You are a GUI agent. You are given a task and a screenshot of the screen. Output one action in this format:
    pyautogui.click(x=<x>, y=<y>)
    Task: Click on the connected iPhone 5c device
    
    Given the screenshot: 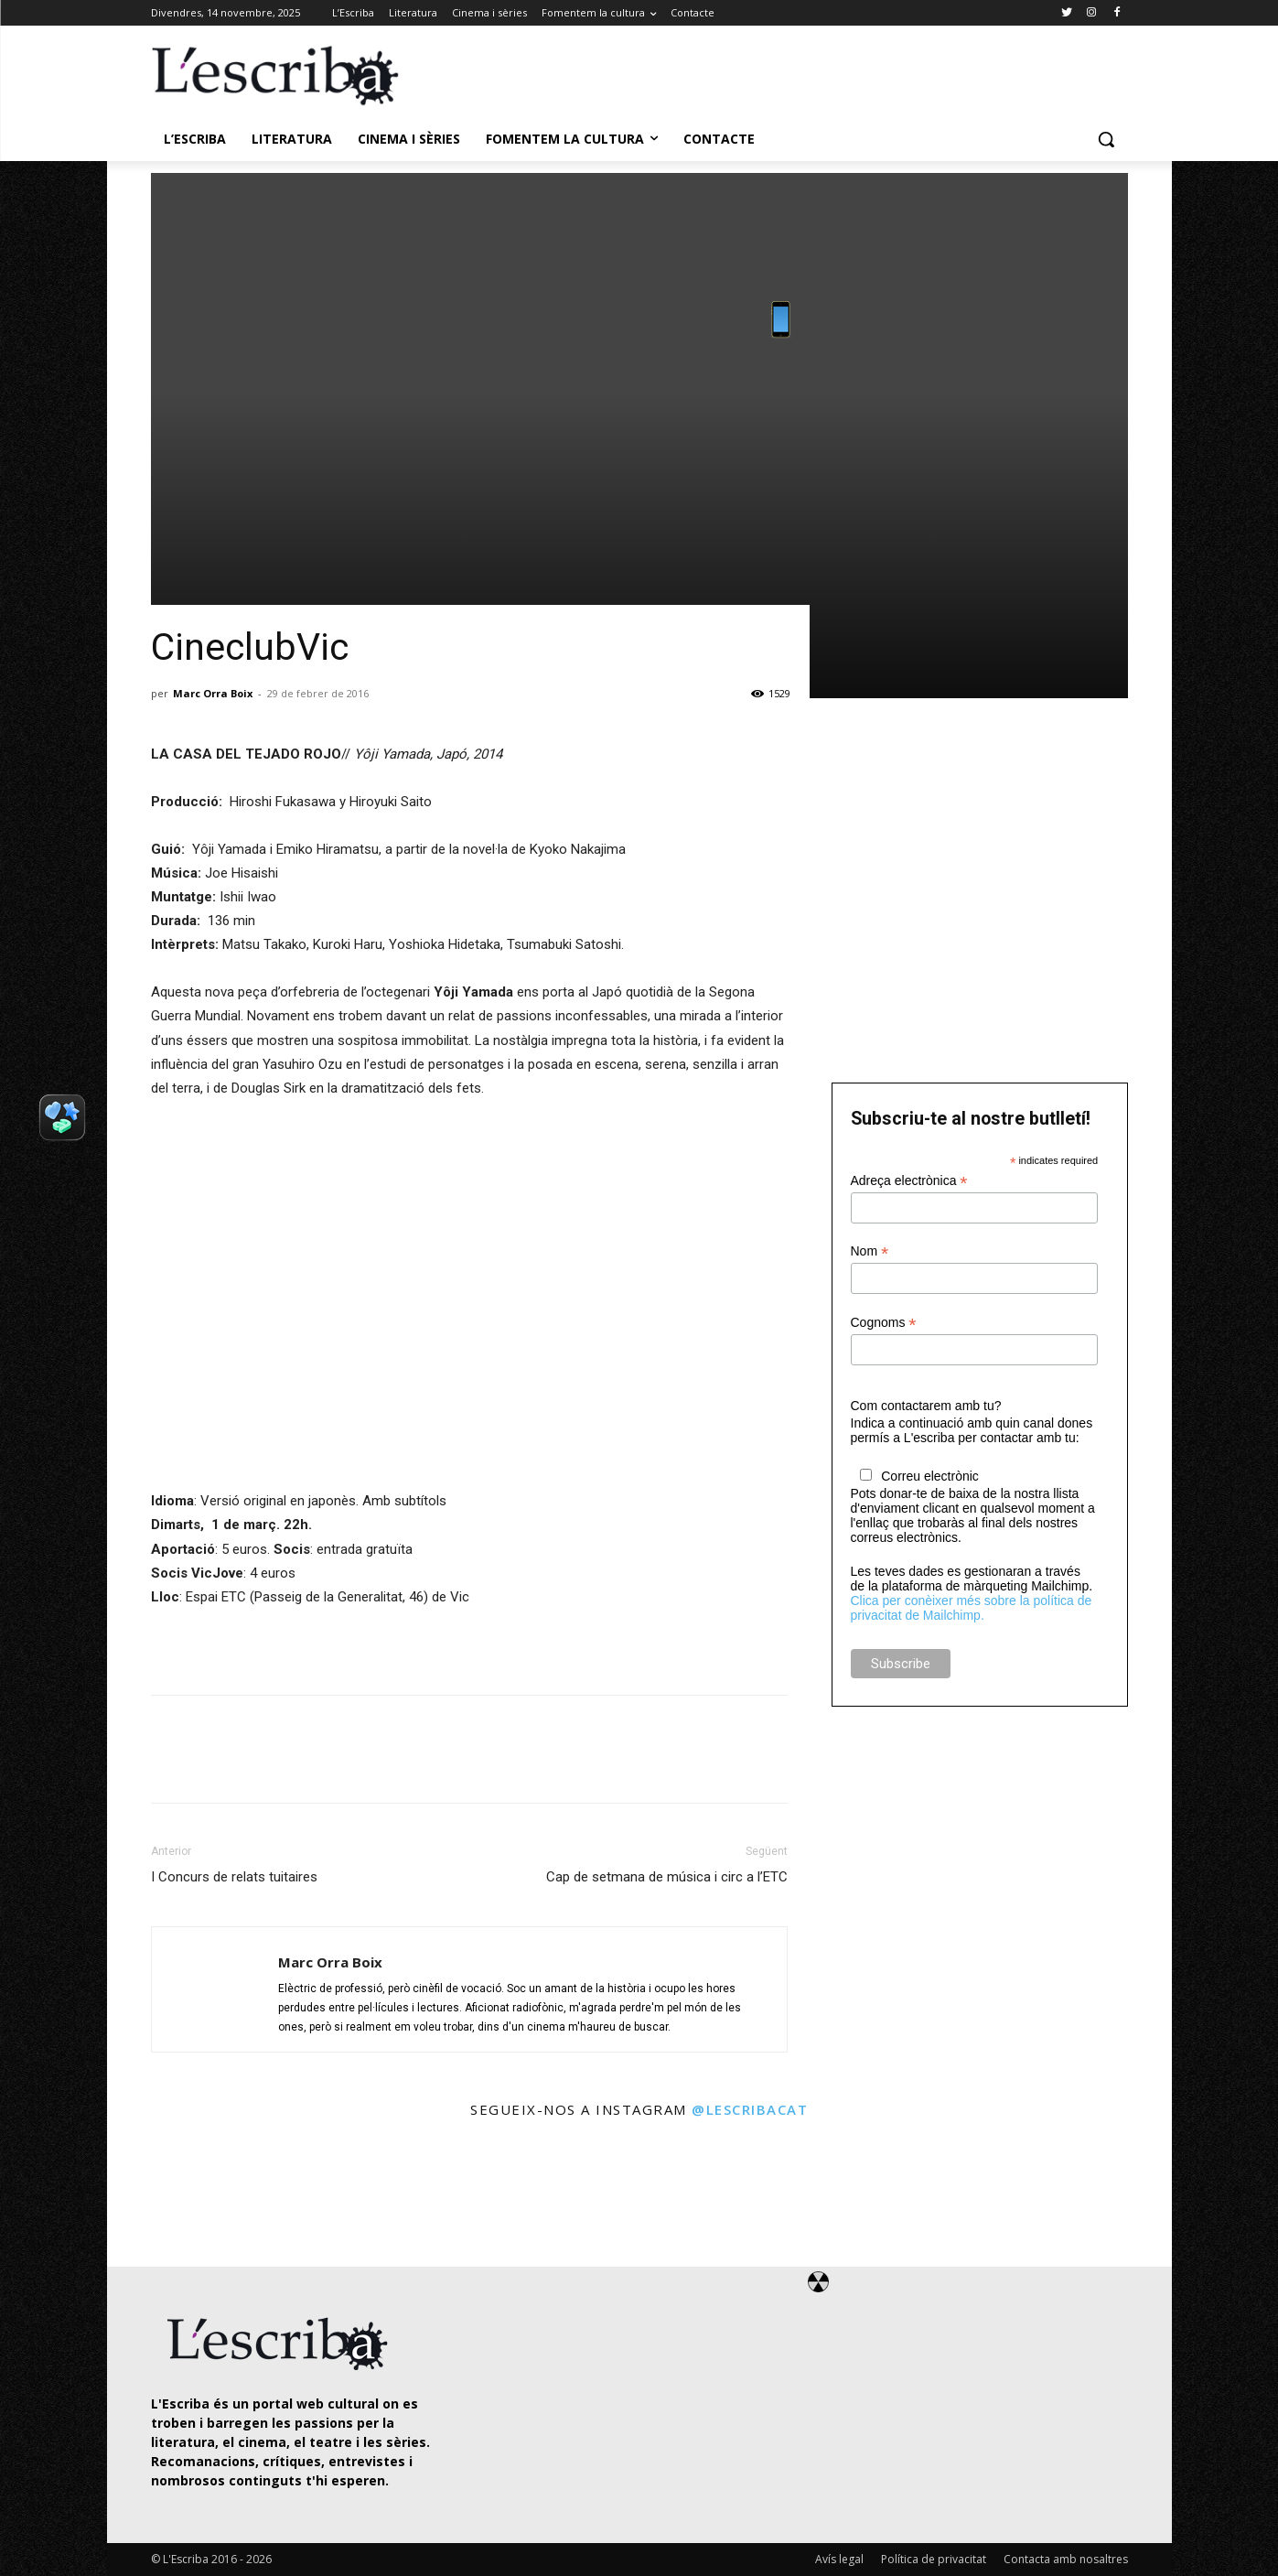 What is the action you would take?
    pyautogui.click(x=780, y=319)
    